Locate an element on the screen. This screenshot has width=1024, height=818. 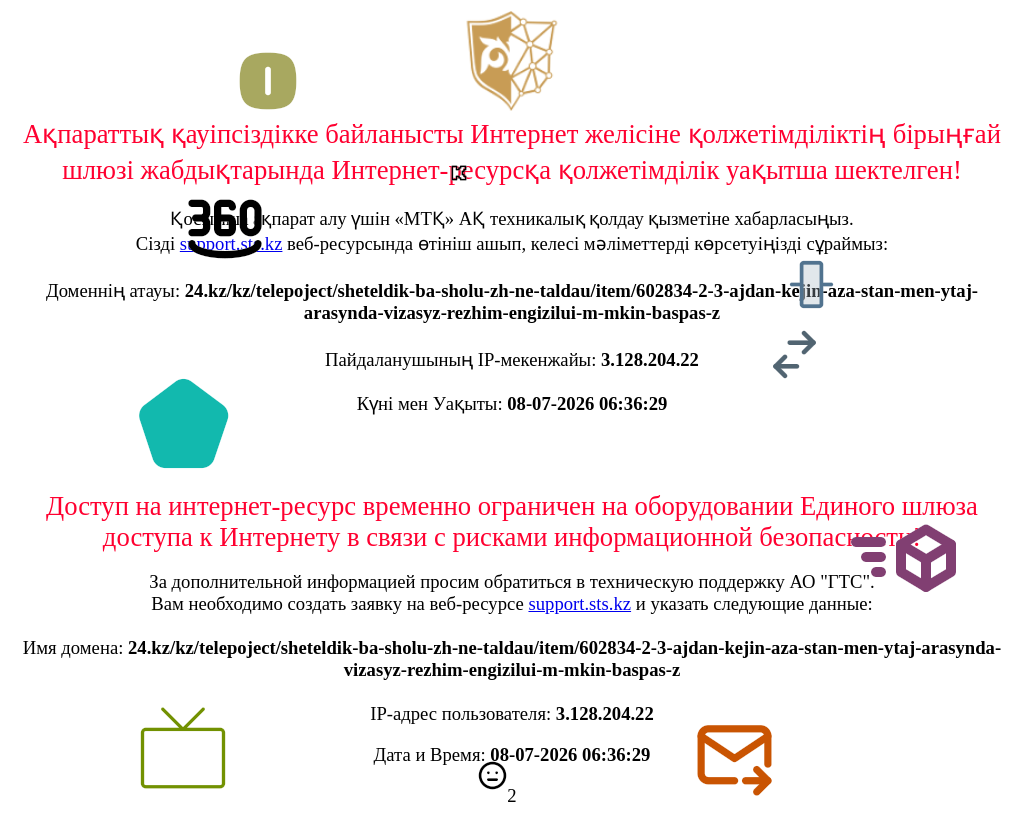
swap or exchange items is located at coordinates (794, 354).